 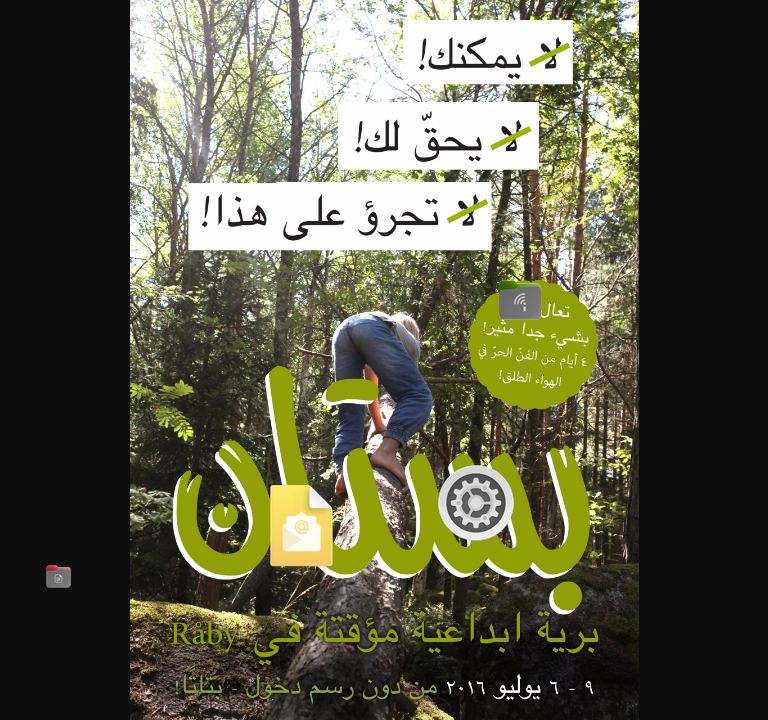 What do you see at coordinates (301, 525) in the screenshot?
I see `mbox email archive file` at bounding box center [301, 525].